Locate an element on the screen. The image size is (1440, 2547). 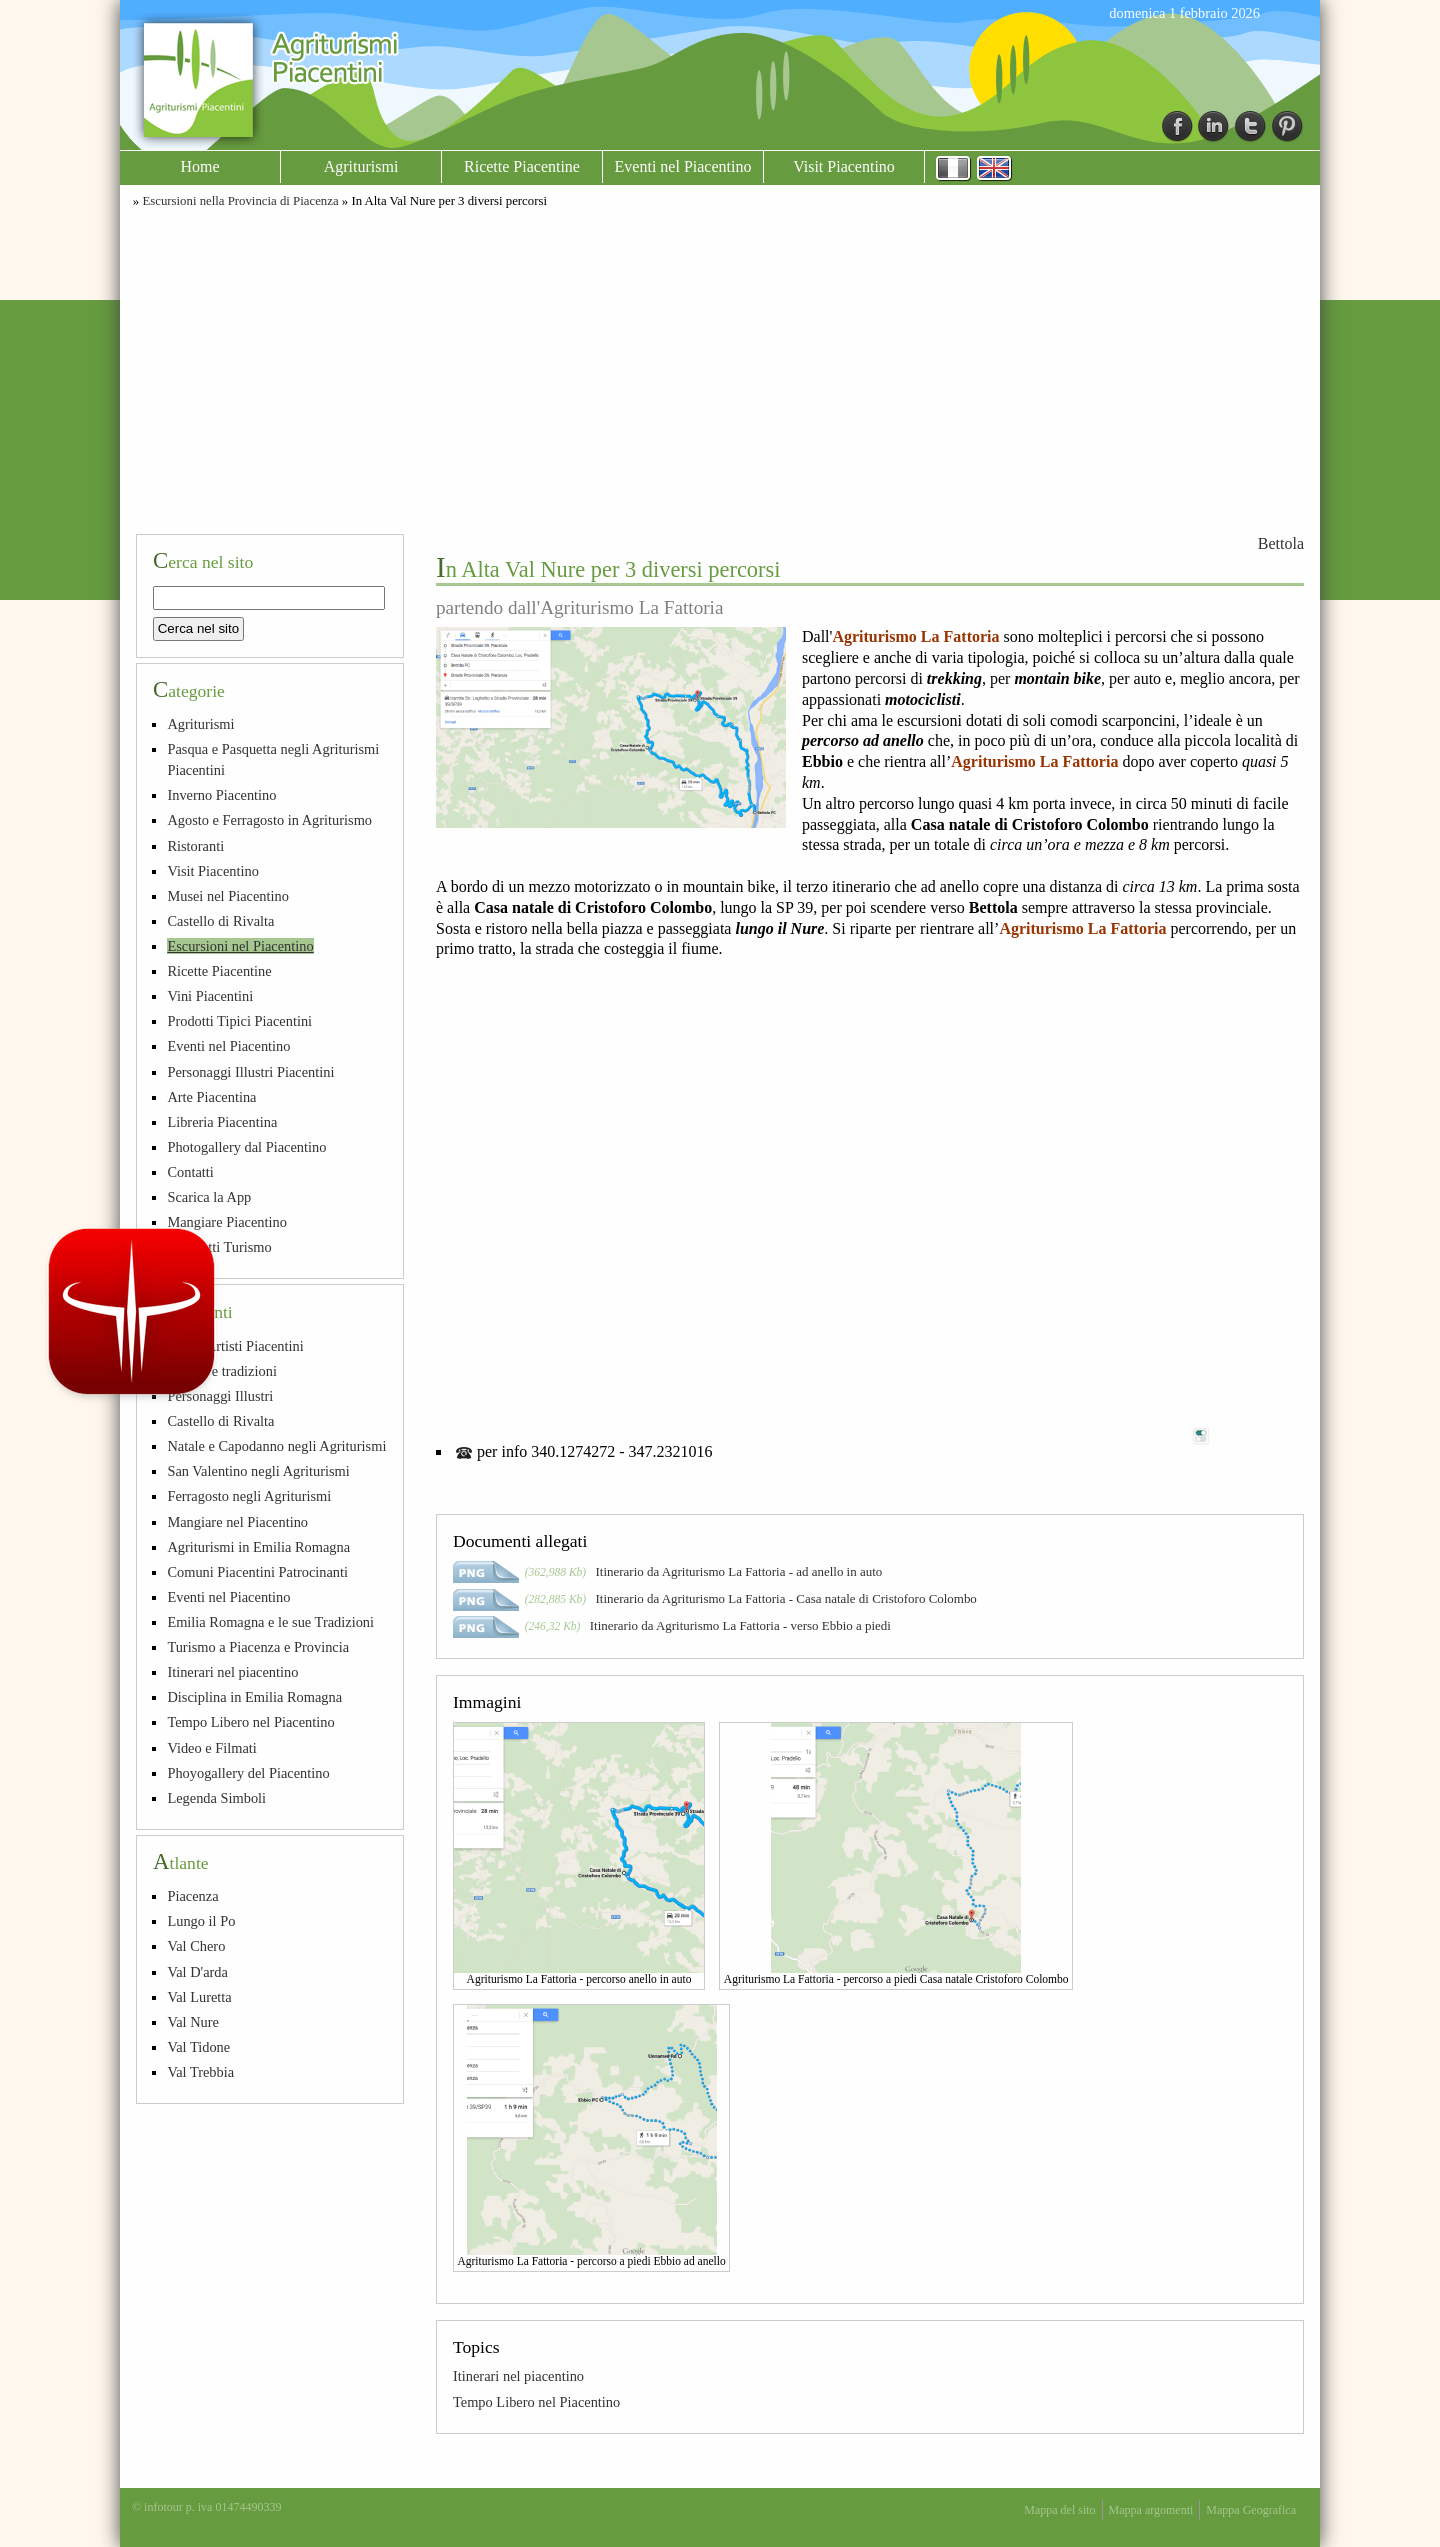
open gnome tweaks settings application is located at coordinates (1201, 1436).